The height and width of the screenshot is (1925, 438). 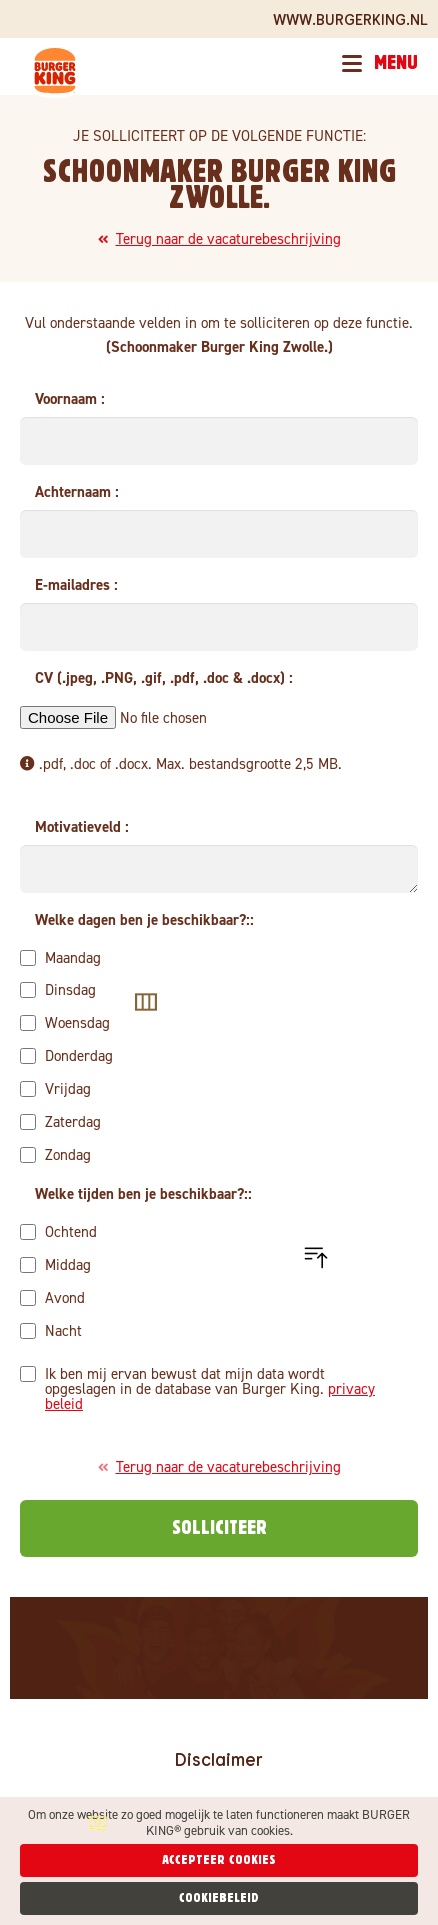 I want to click on view your account balance, so click(x=98, y=1823).